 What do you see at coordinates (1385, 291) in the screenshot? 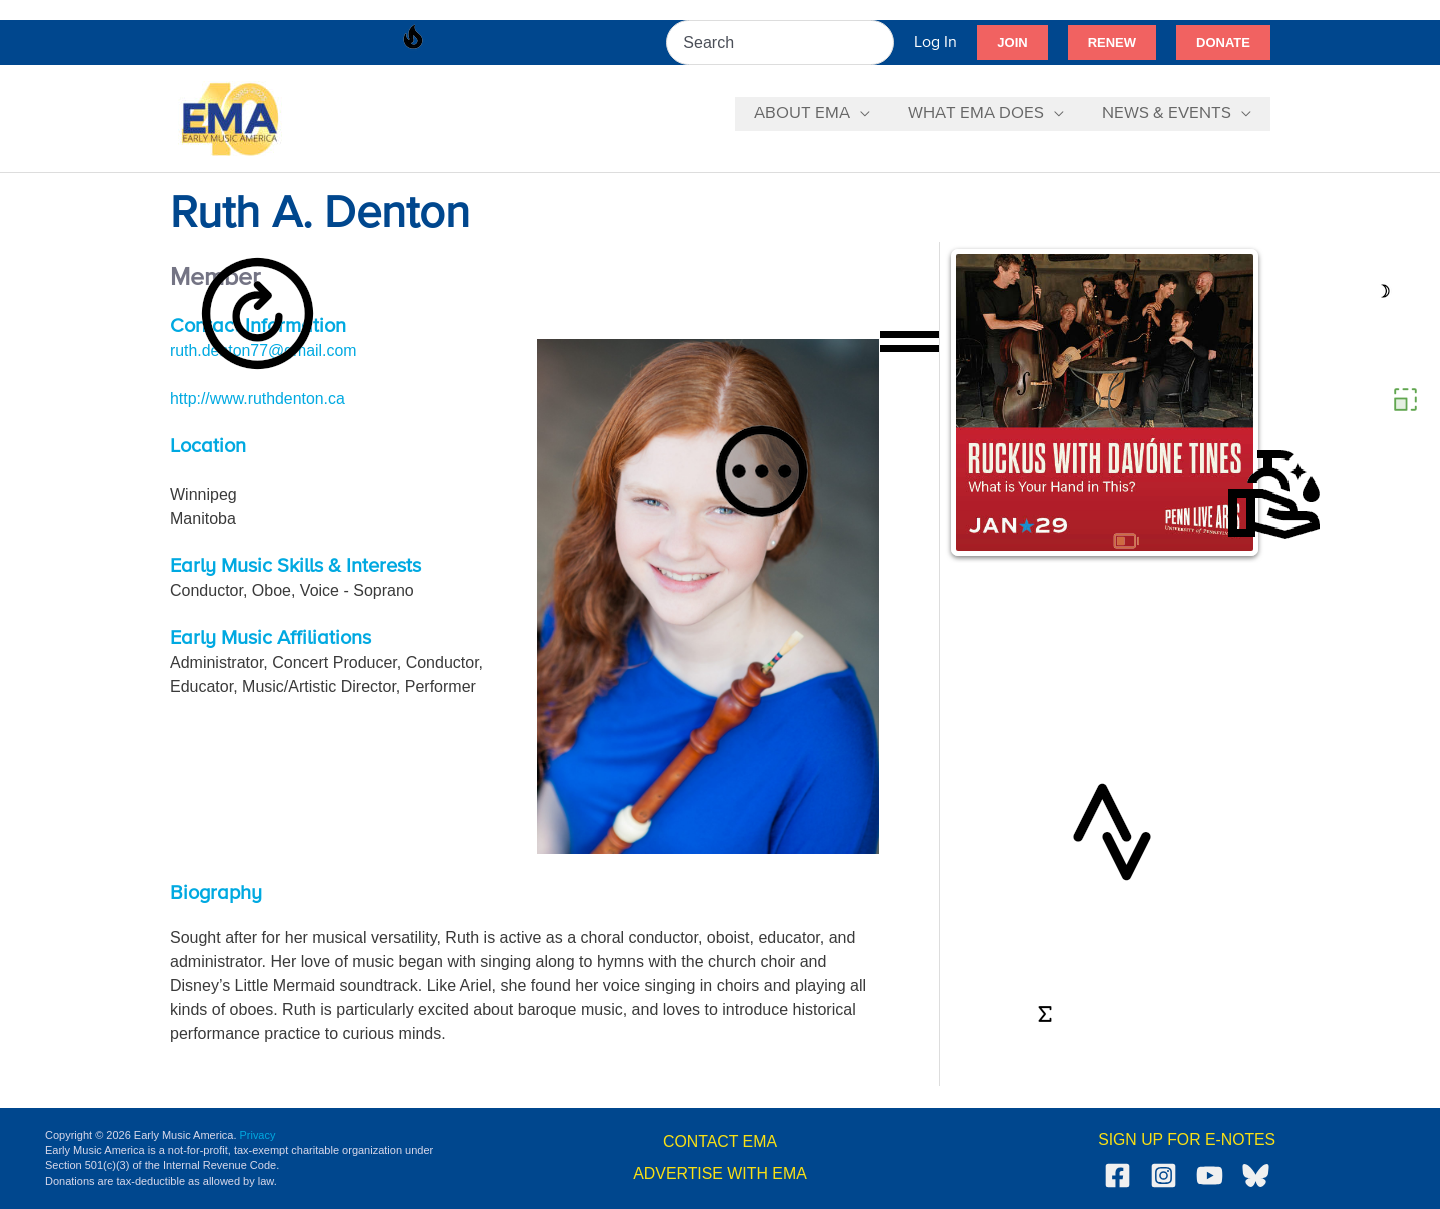
I see `toggle dark mode or night theme` at bounding box center [1385, 291].